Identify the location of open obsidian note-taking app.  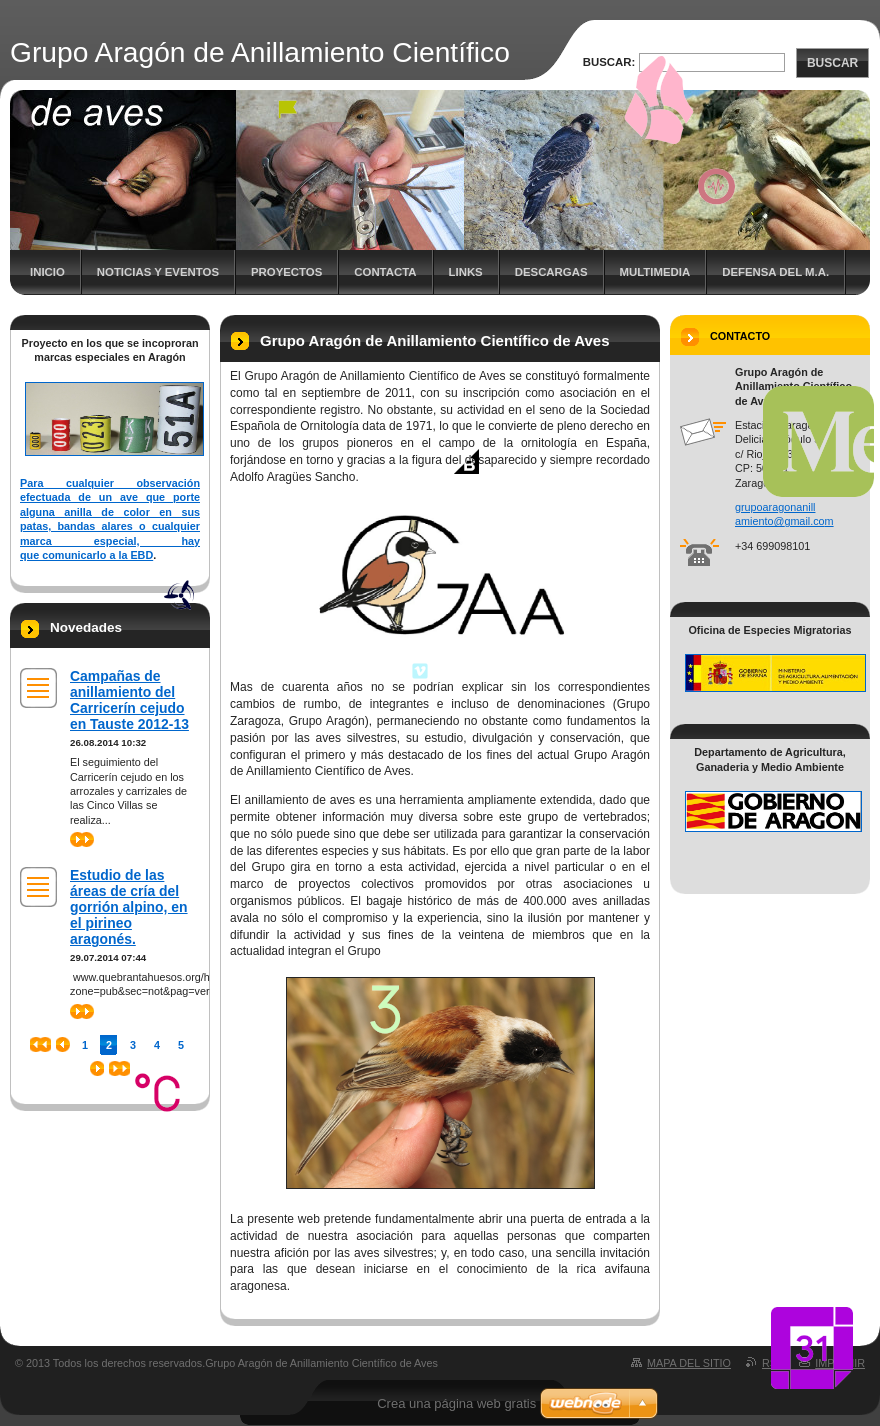
(659, 100).